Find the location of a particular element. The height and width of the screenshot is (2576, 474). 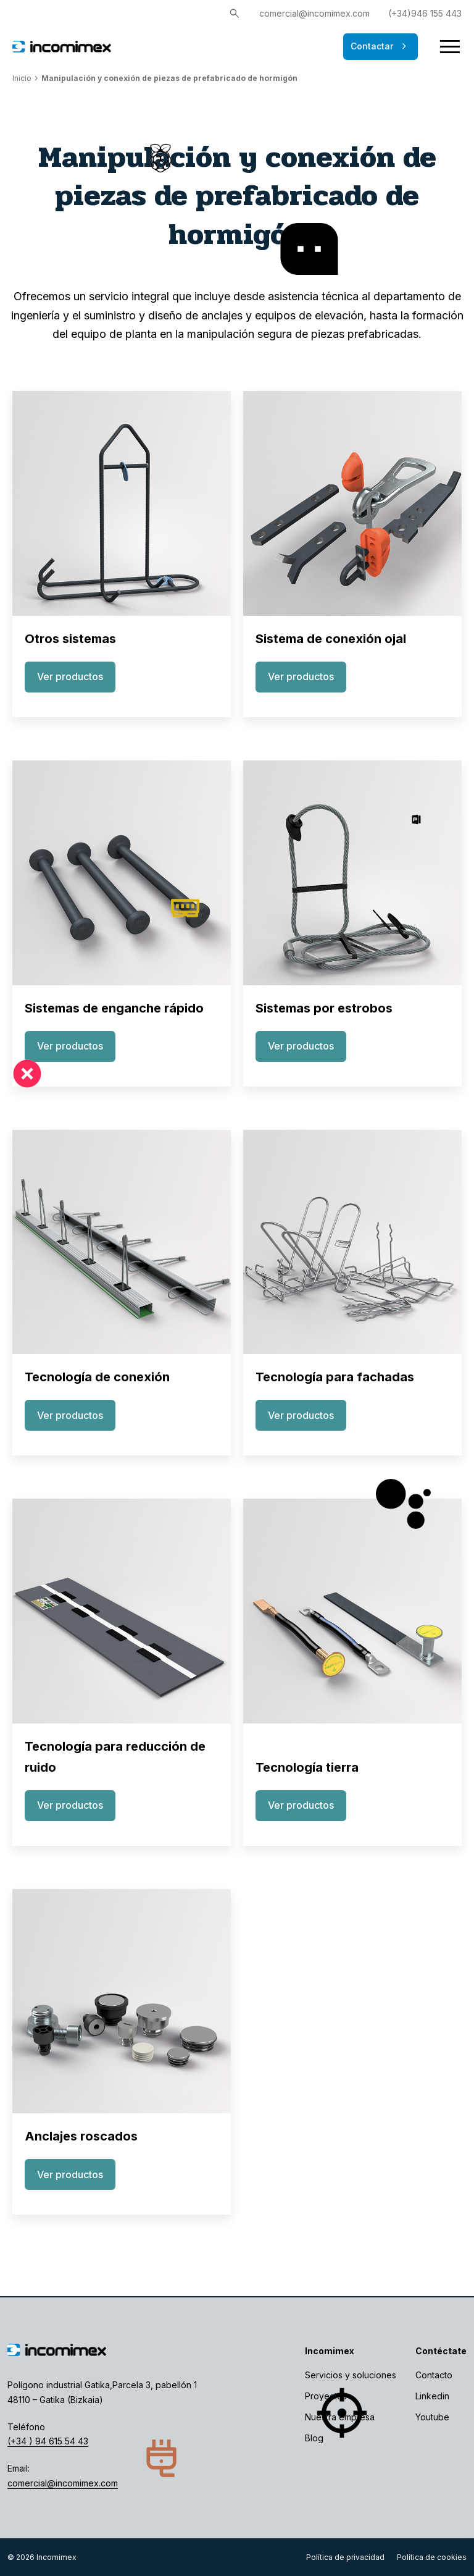

open messaging or chat app is located at coordinates (309, 249).